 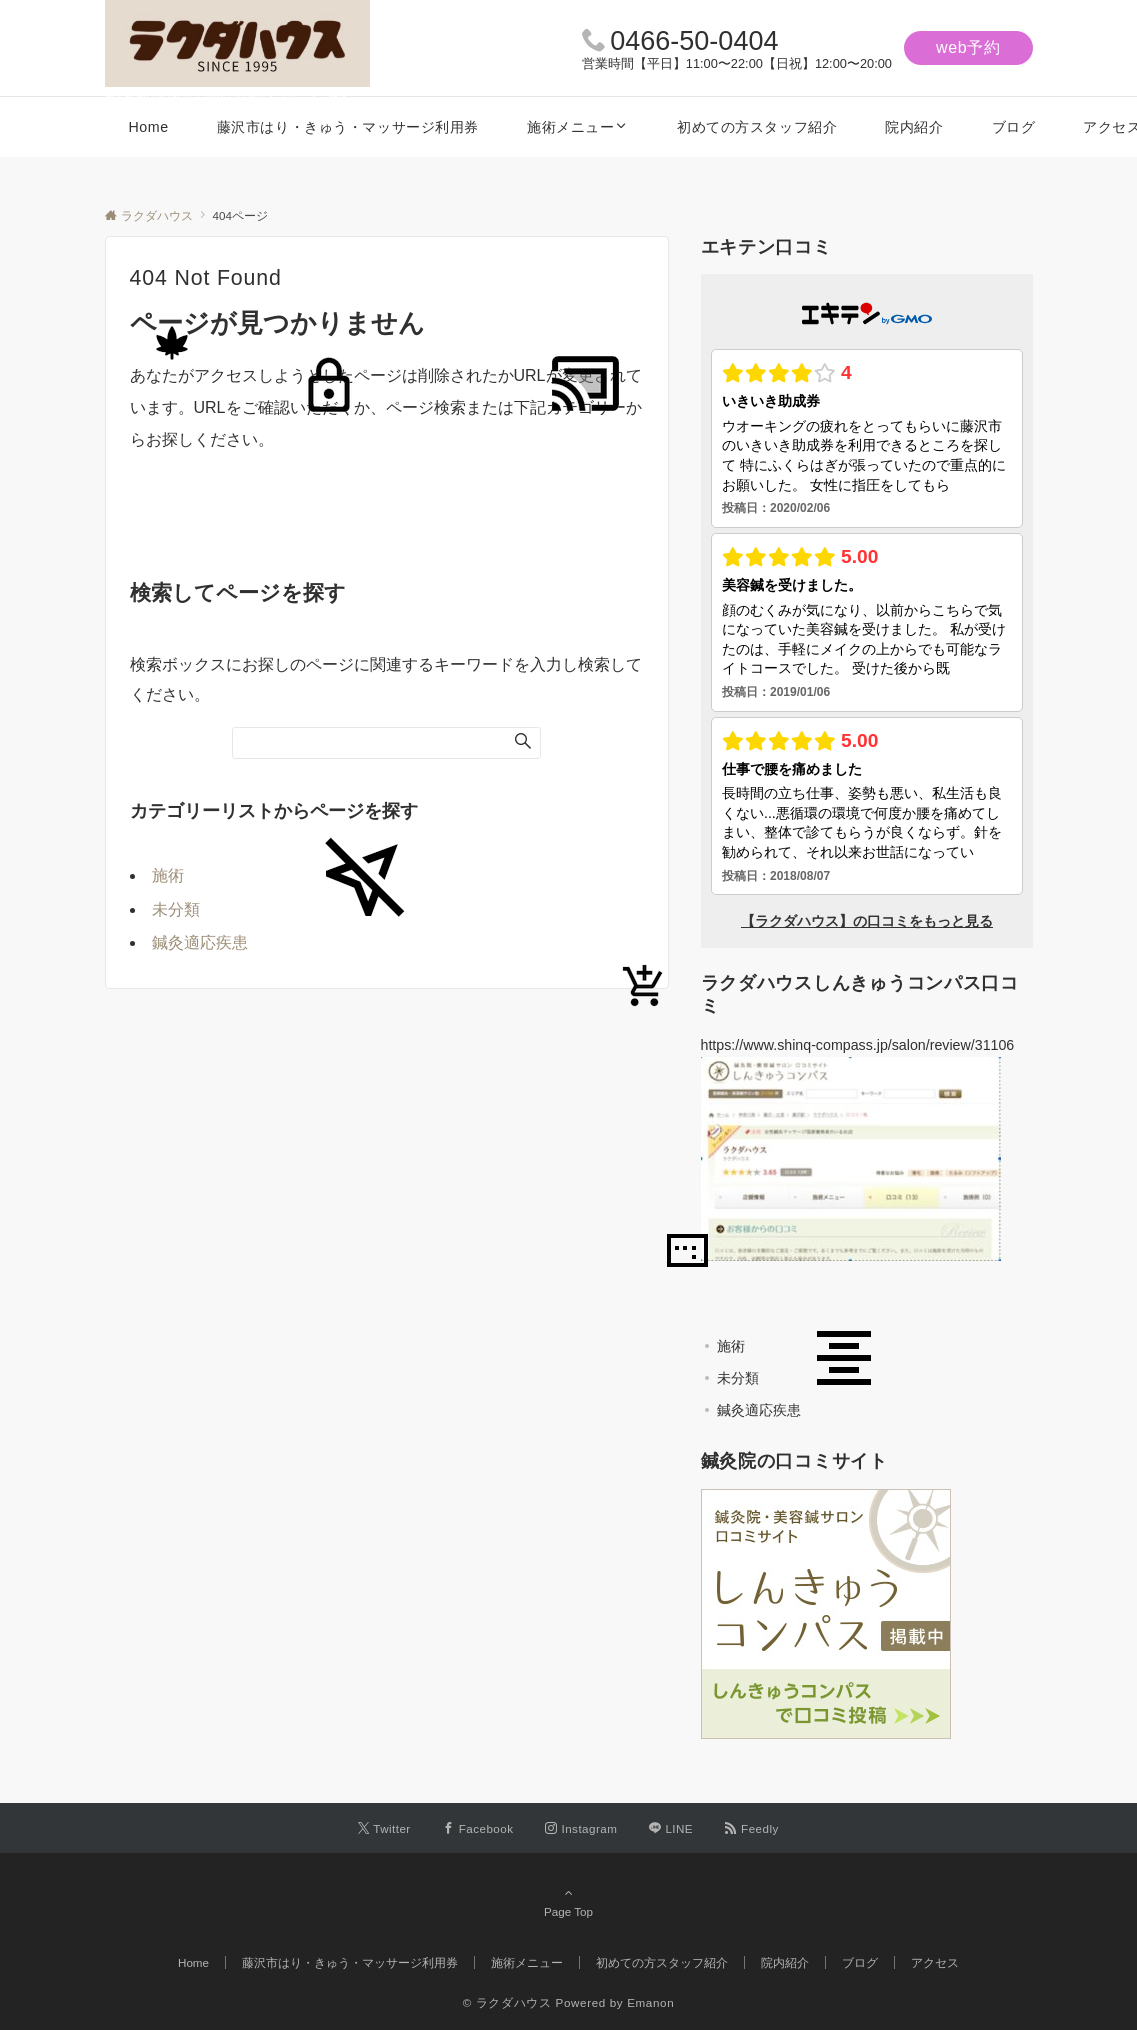 I want to click on location sharing is disabled, so click(x=362, y=880).